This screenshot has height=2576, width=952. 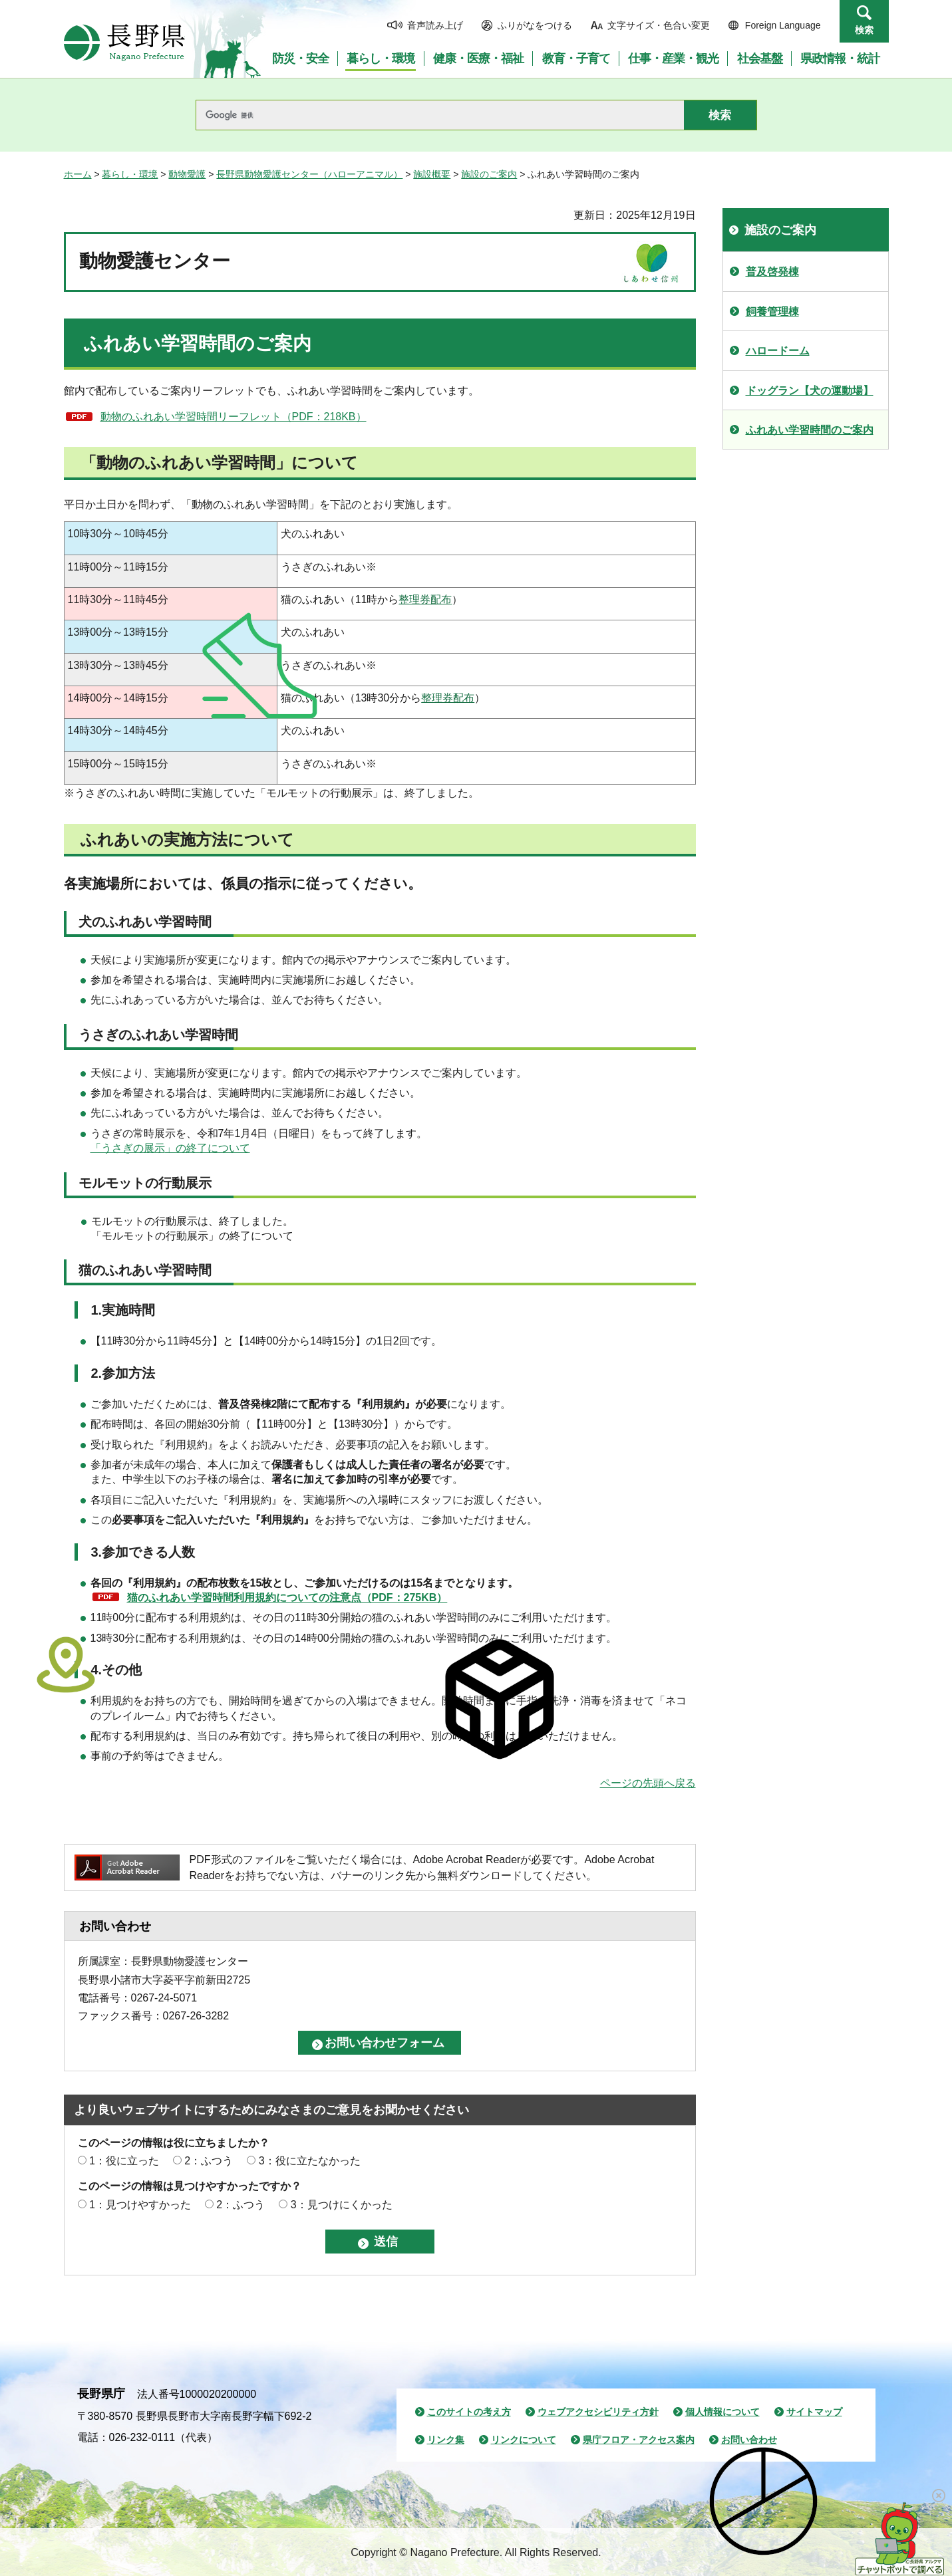 I want to click on open codesandbox development environment, so click(x=500, y=1699).